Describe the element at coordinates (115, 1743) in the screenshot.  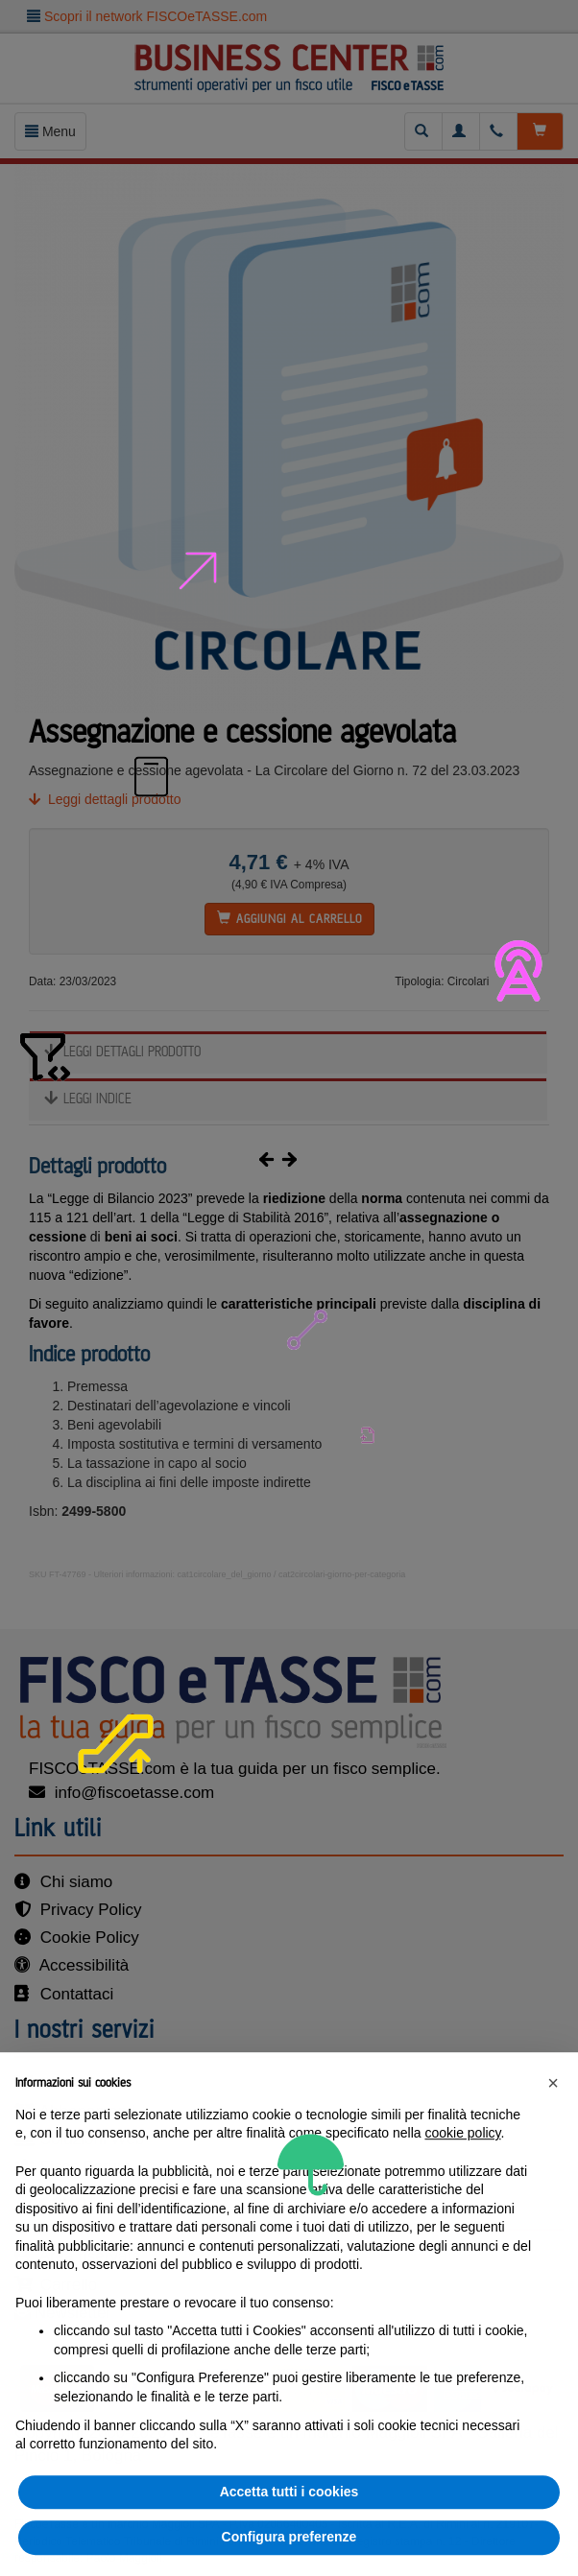
I see `indicates escalator going up` at that location.